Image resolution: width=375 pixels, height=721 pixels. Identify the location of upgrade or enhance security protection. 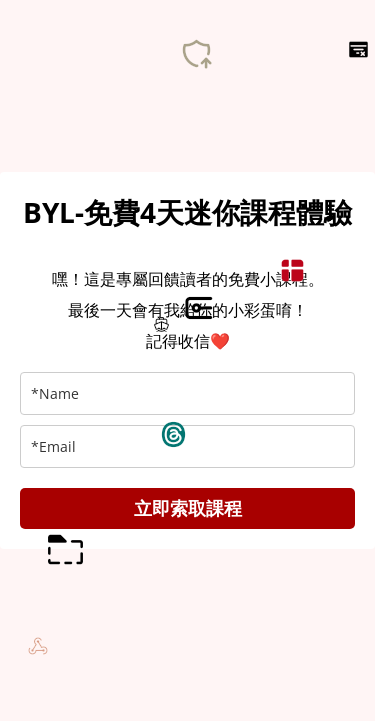
(196, 53).